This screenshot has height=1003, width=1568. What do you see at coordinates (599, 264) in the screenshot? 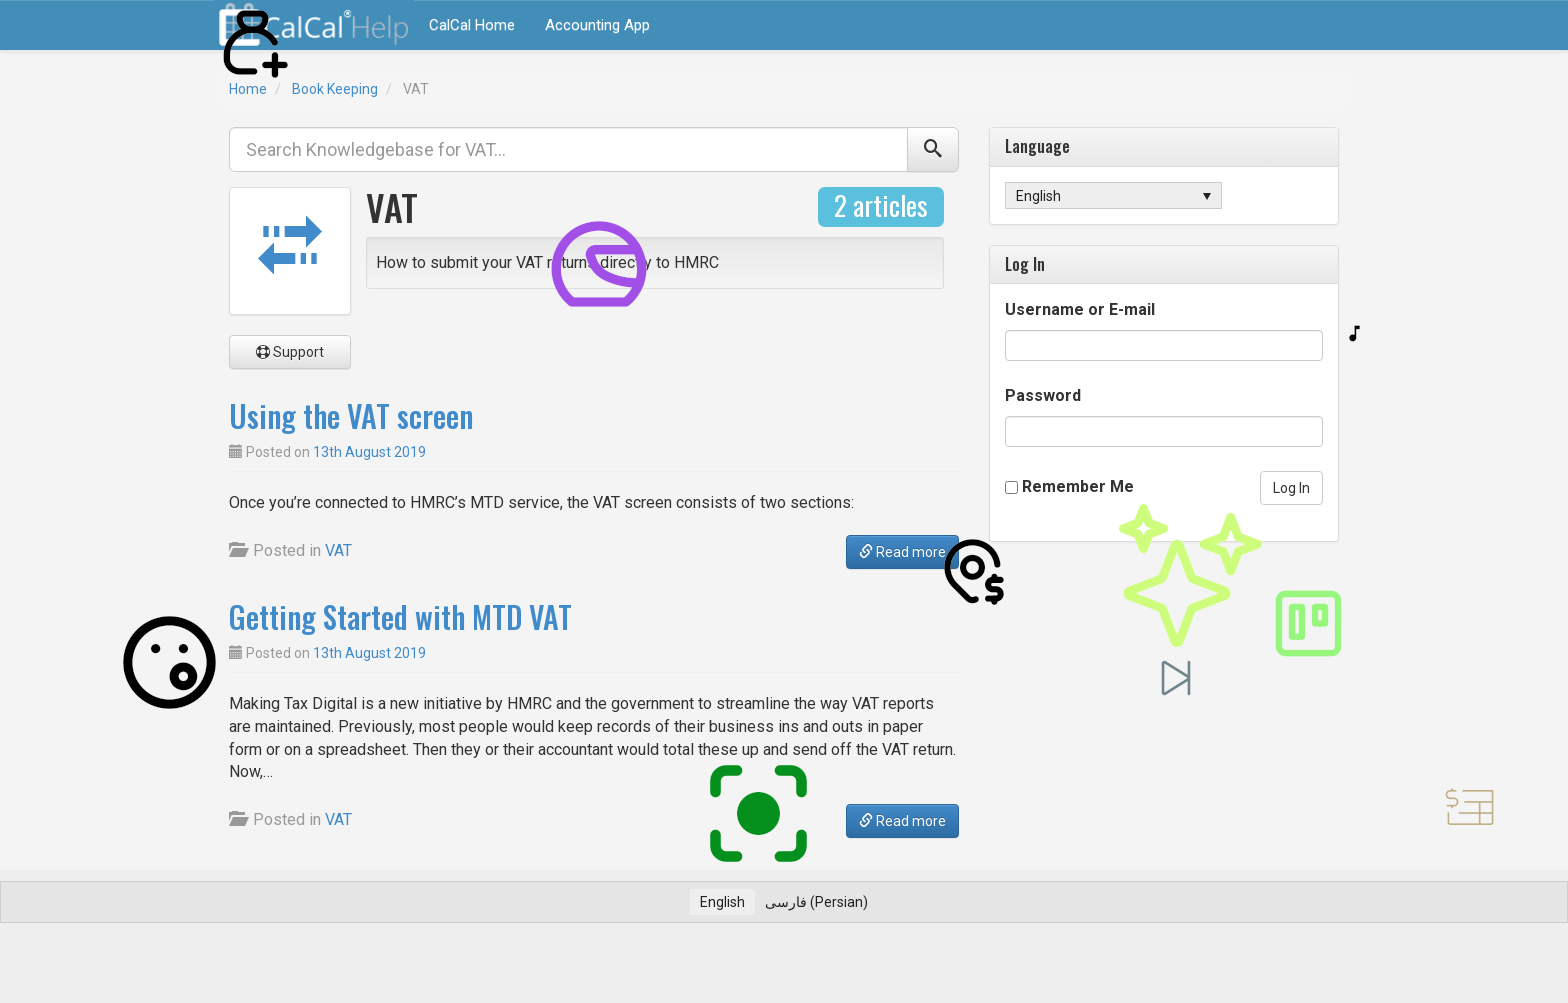
I see `access safety or protective gear settings` at bounding box center [599, 264].